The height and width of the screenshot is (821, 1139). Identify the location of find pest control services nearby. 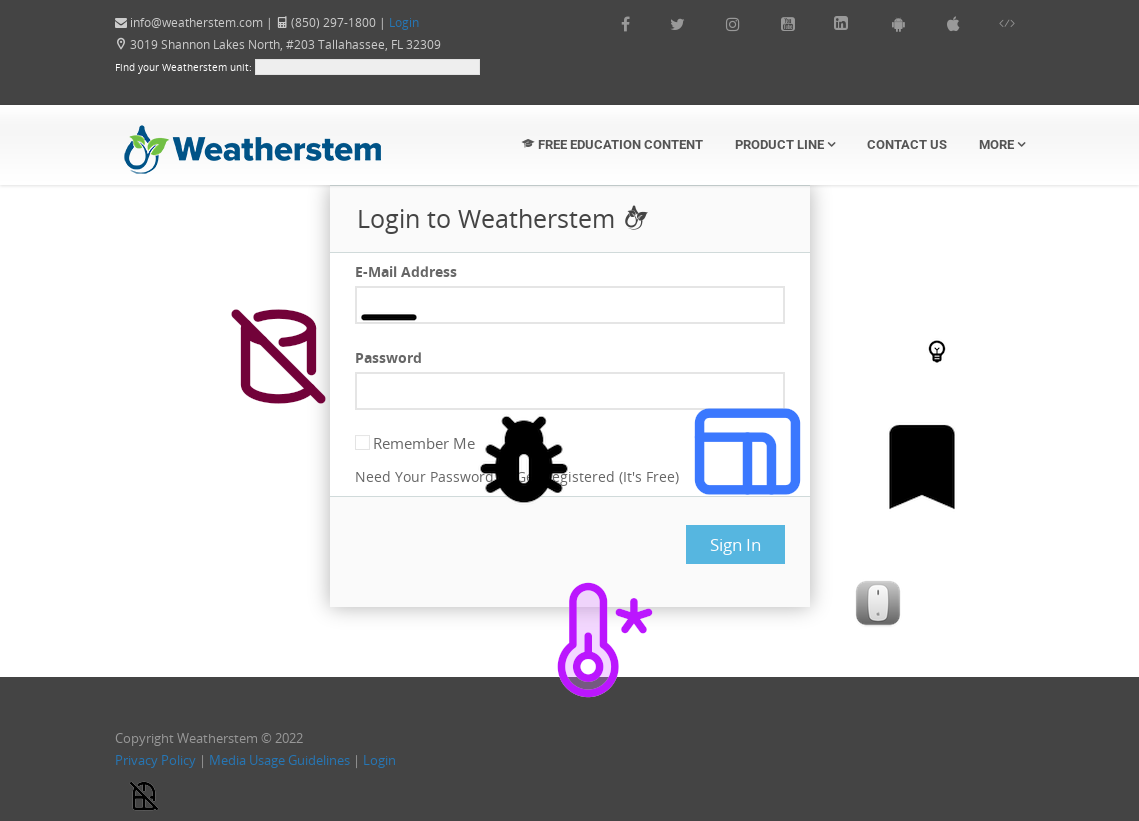
(524, 459).